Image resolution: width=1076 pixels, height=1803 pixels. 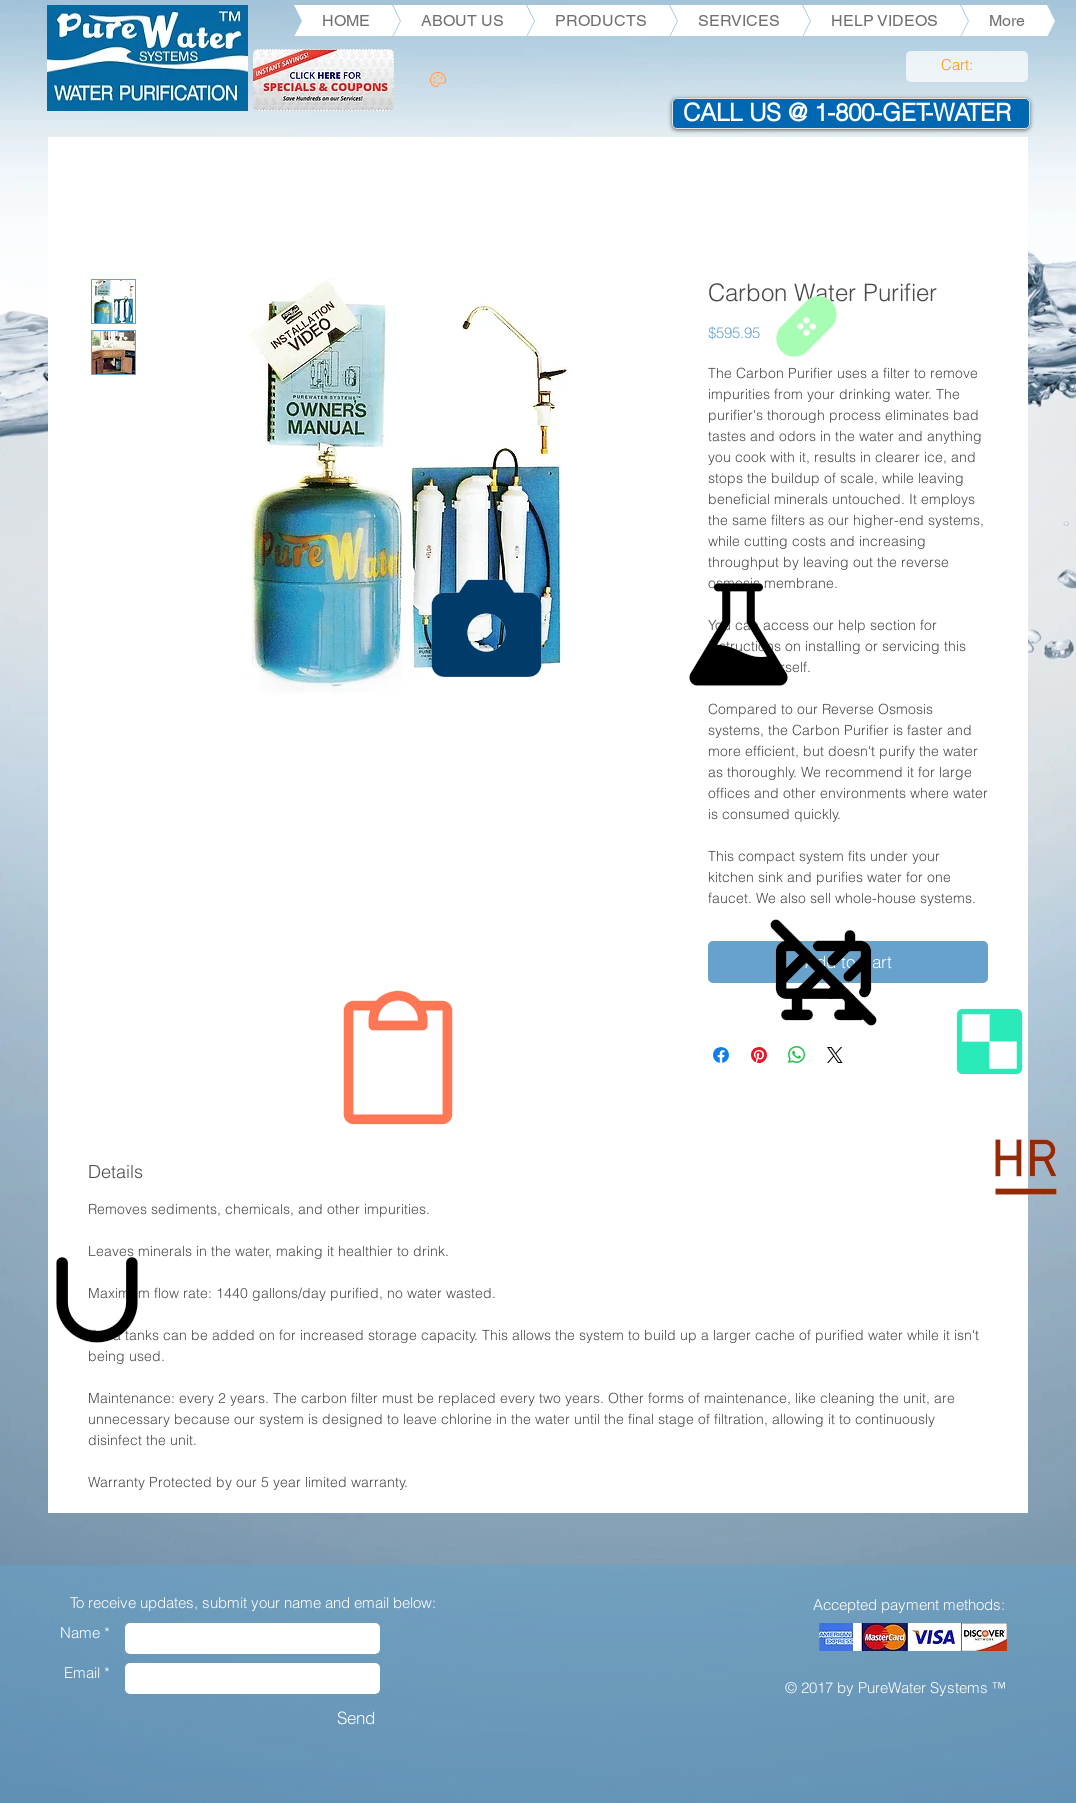 I want to click on combine or merge selected items, so click(x=97, y=1294).